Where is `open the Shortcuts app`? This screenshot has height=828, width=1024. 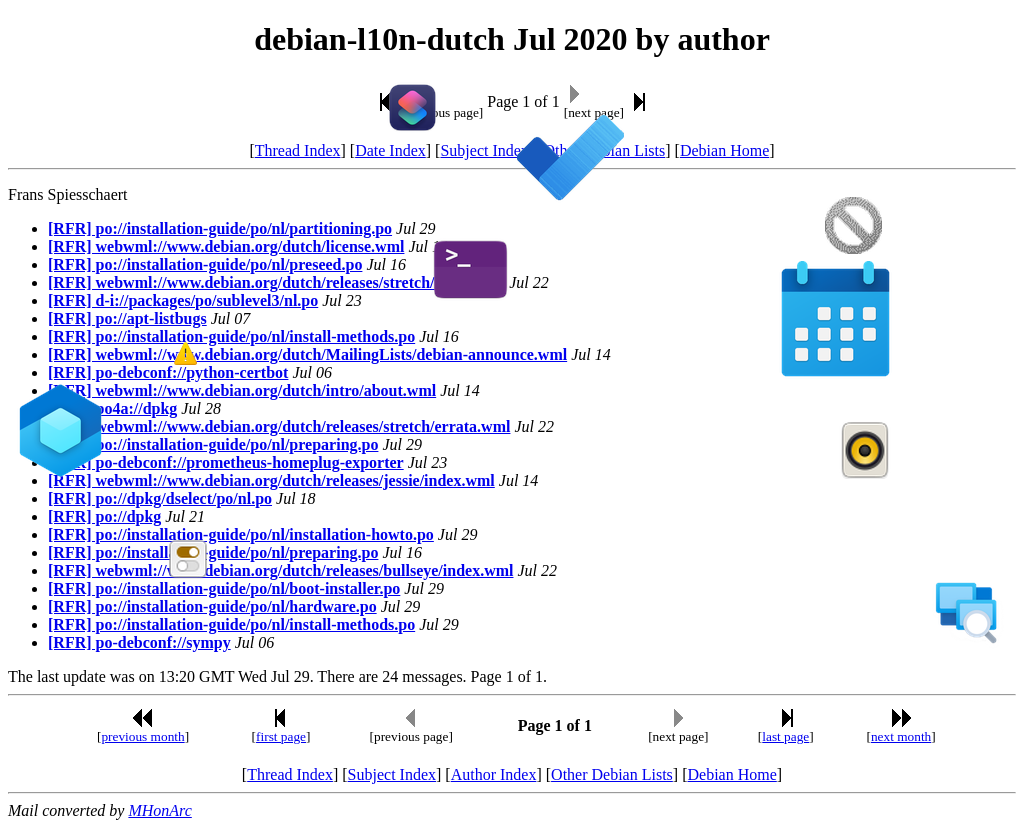 open the Shortcuts app is located at coordinates (412, 107).